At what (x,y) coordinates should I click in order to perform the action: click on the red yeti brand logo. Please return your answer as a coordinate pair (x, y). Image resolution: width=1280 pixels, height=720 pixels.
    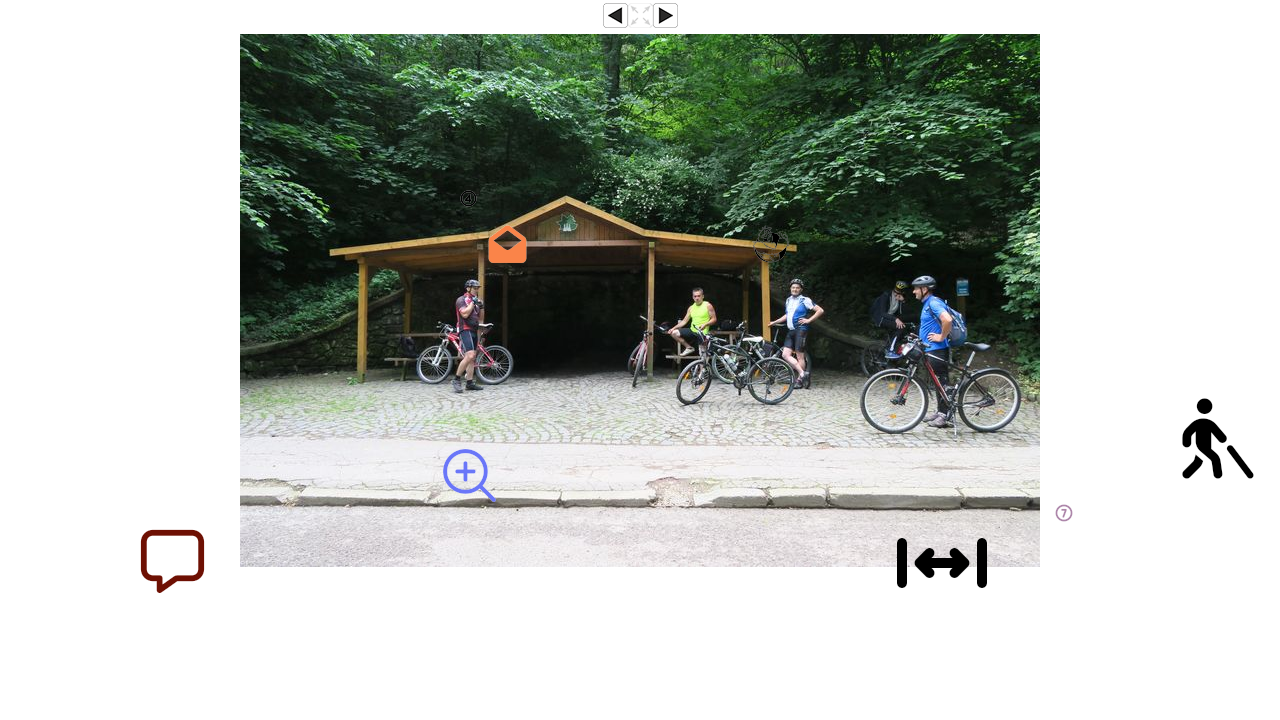
    Looking at the image, I should click on (771, 244).